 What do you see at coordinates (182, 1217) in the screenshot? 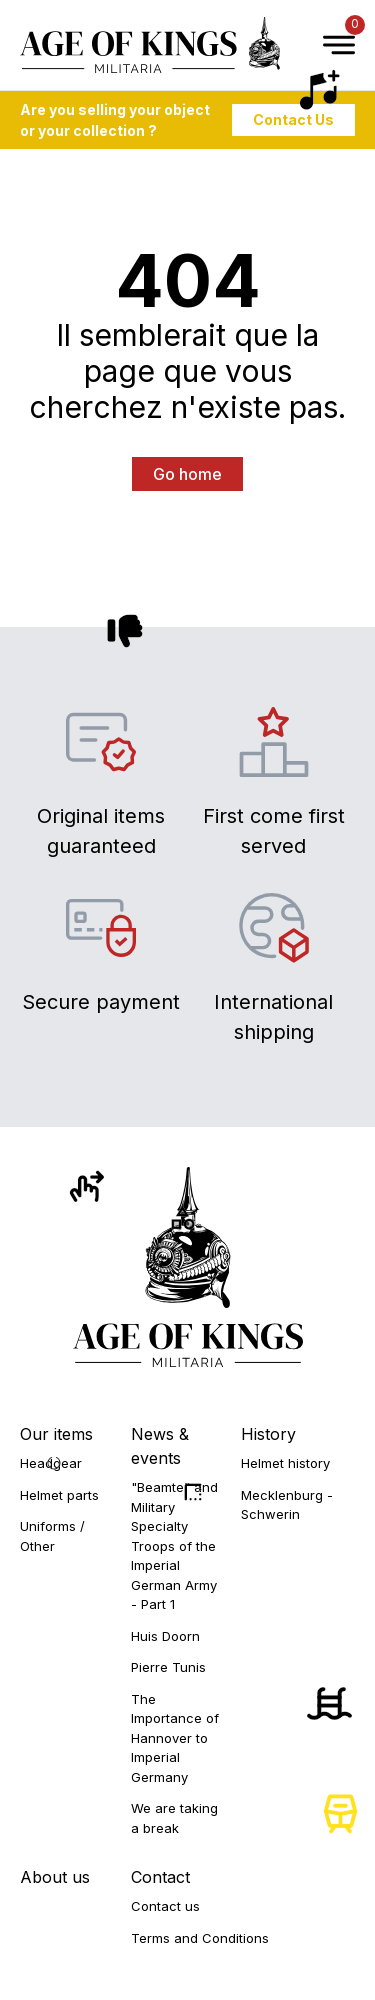
I see `browse or filter by category` at bounding box center [182, 1217].